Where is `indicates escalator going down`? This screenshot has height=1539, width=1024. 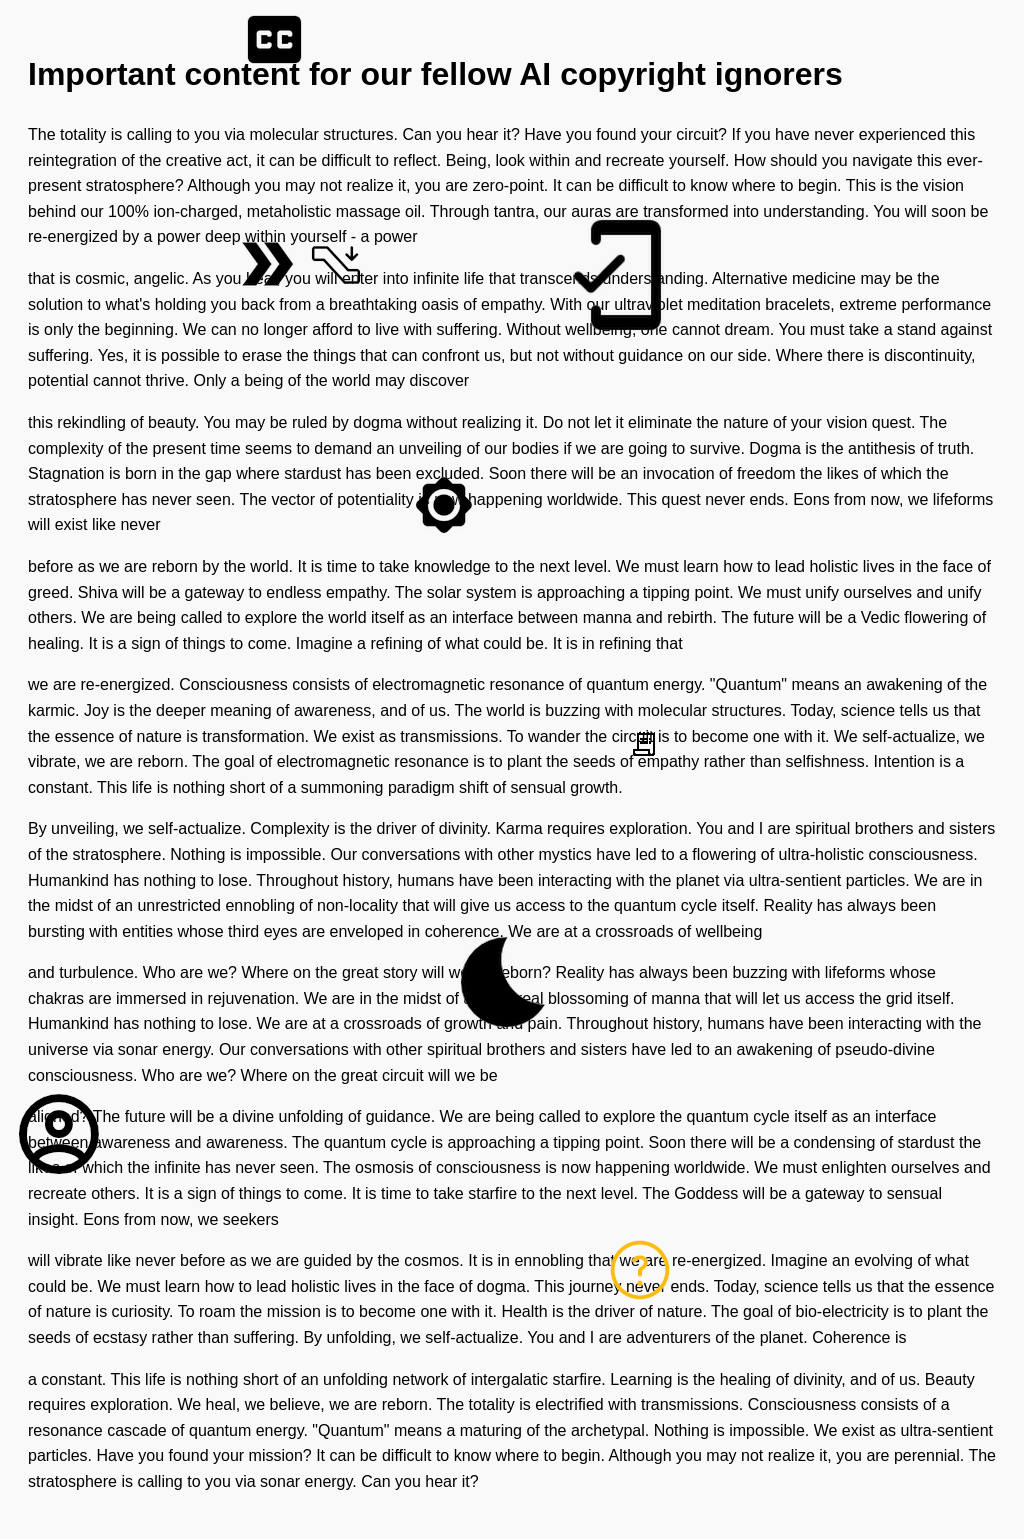 indicates escalator going down is located at coordinates (336, 265).